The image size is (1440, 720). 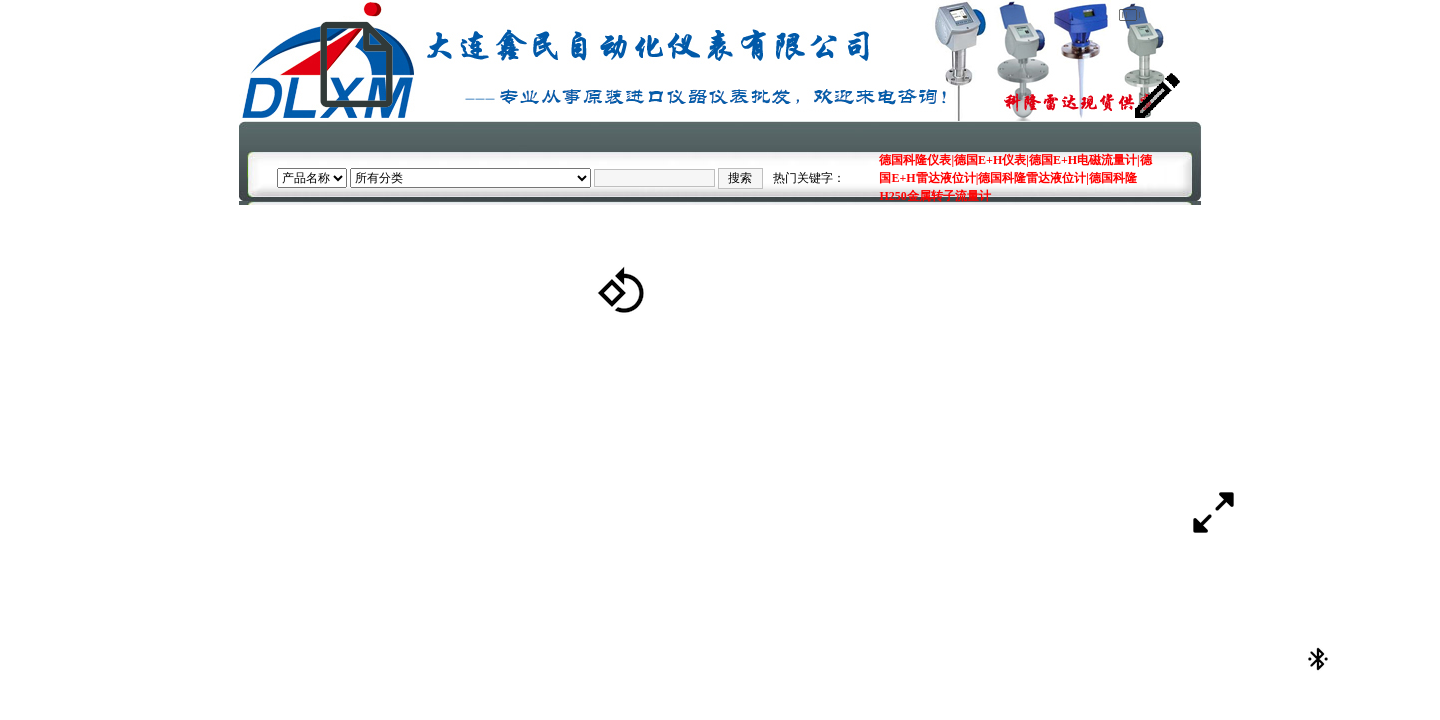 What do you see at coordinates (1318, 659) in the screenshot?
I see `indicates an active bluetooth connection` at bounding box center [1318, 659].